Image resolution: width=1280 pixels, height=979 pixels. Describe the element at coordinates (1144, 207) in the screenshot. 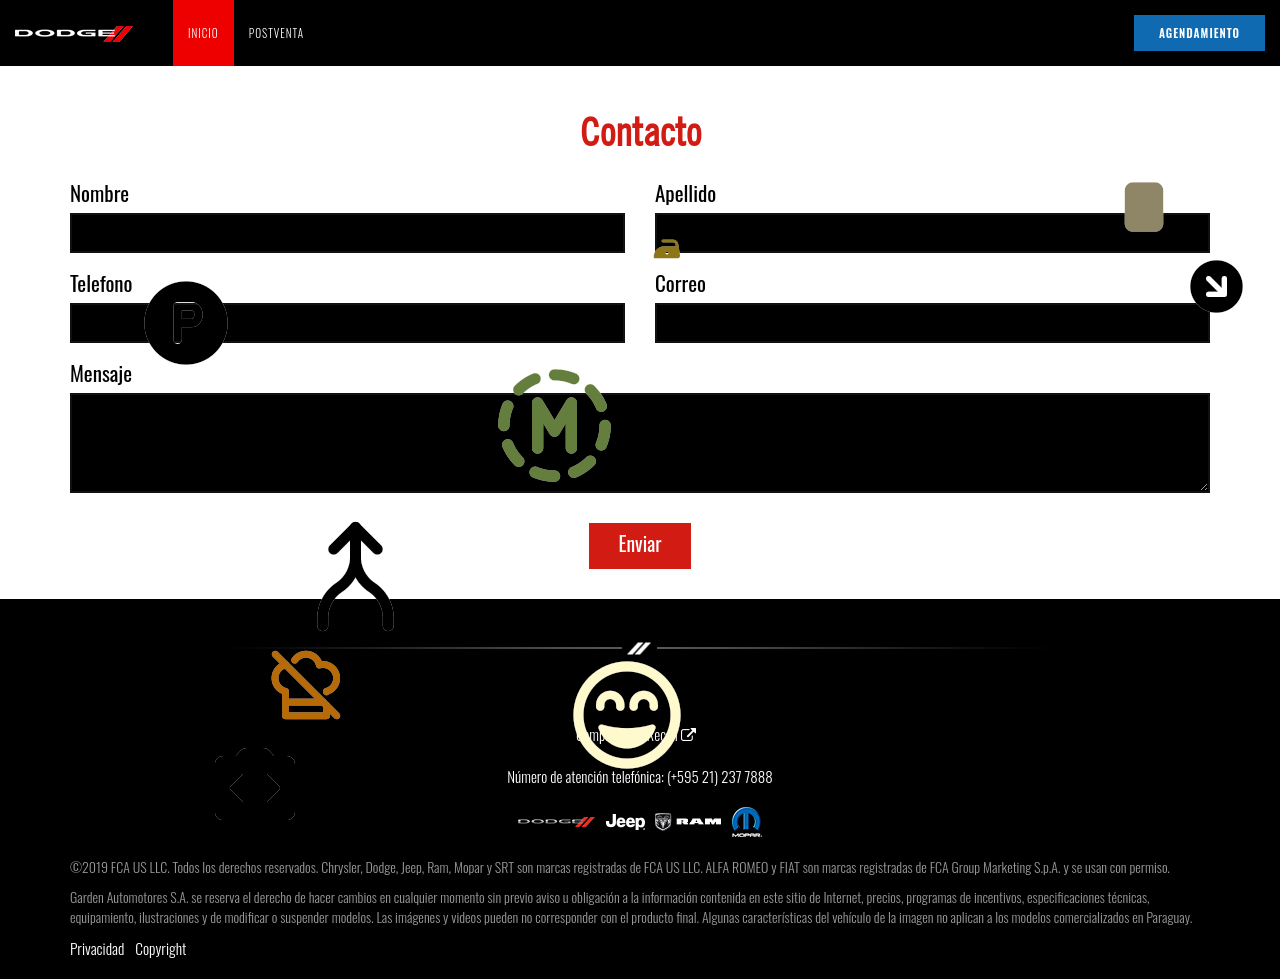

I see `switch to portrait orientation` at that location.